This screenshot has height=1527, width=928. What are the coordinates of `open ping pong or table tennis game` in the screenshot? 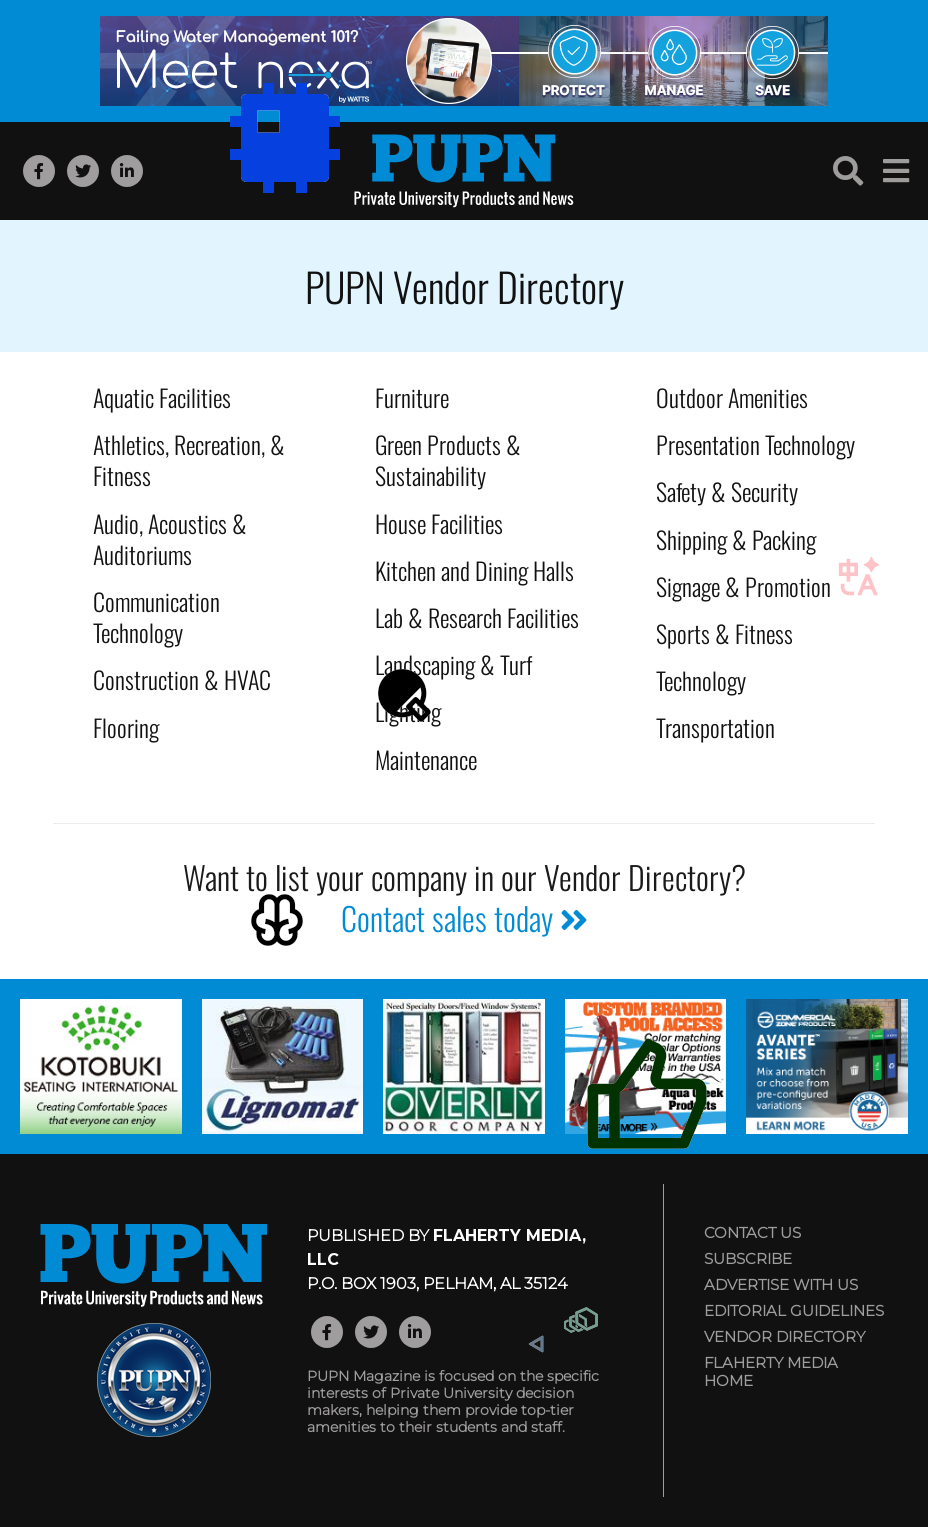 It's located at (403, 694).